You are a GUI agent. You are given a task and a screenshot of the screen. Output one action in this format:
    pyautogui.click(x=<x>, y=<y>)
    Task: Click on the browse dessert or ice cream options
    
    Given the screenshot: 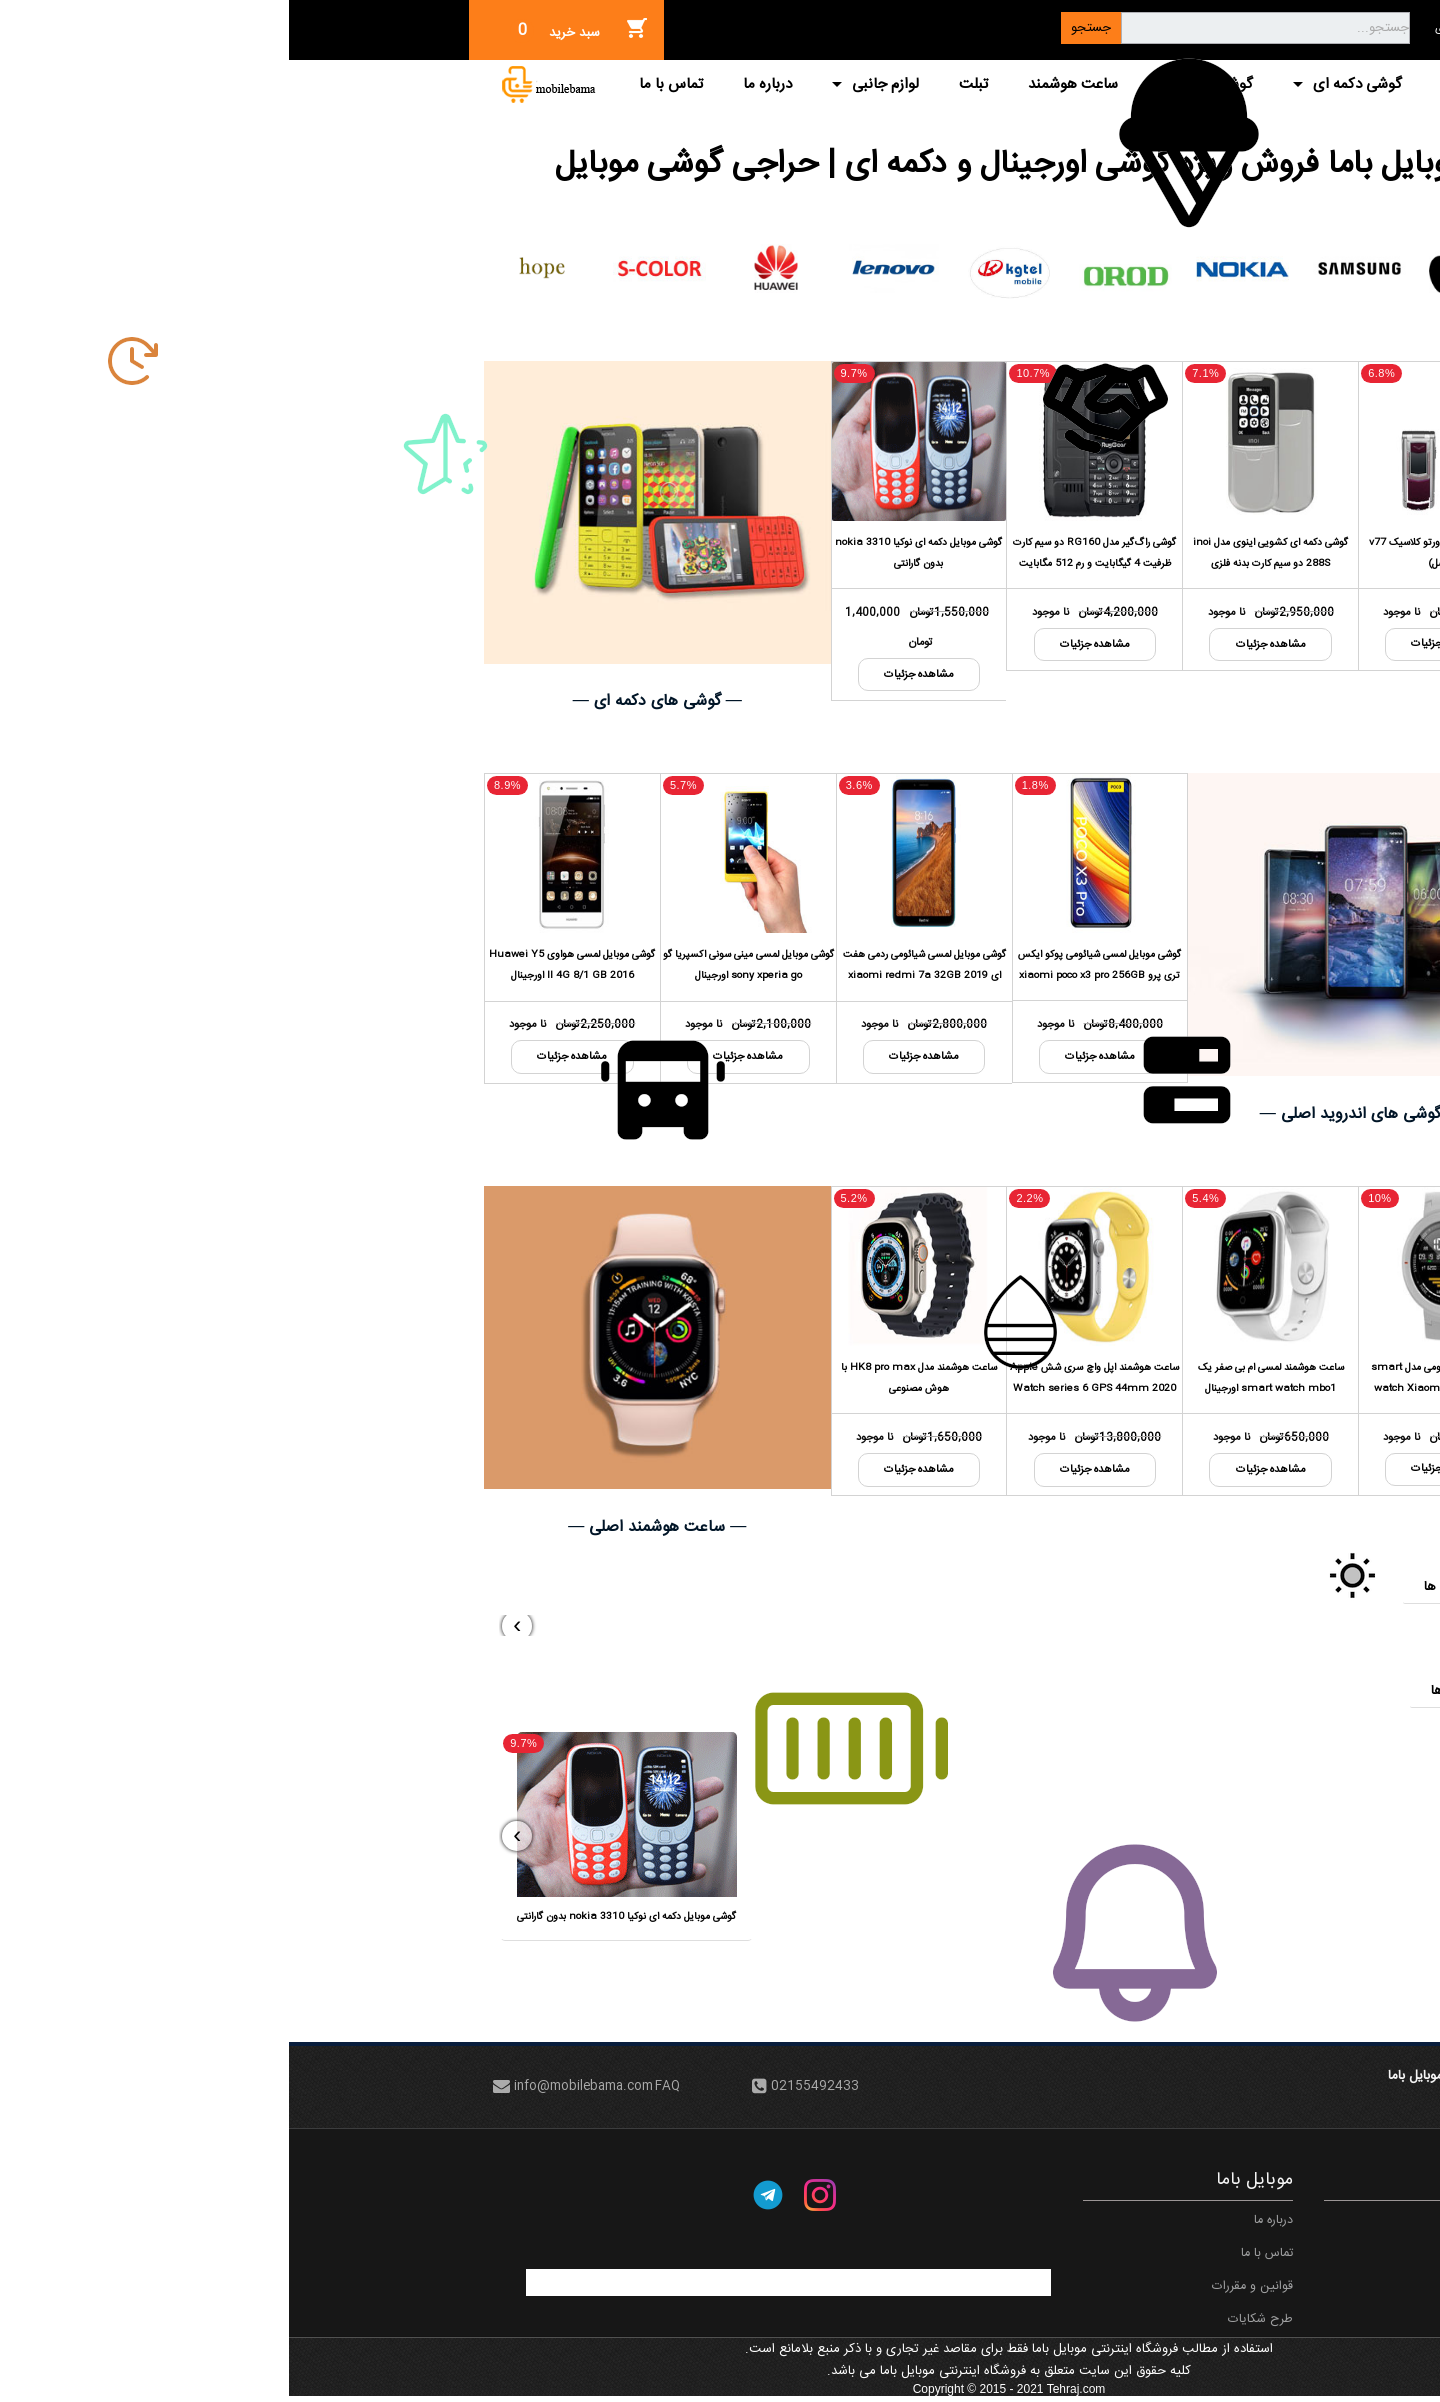 What is the action you would take?
    pyautogui.click(x=1189, y=140)
    